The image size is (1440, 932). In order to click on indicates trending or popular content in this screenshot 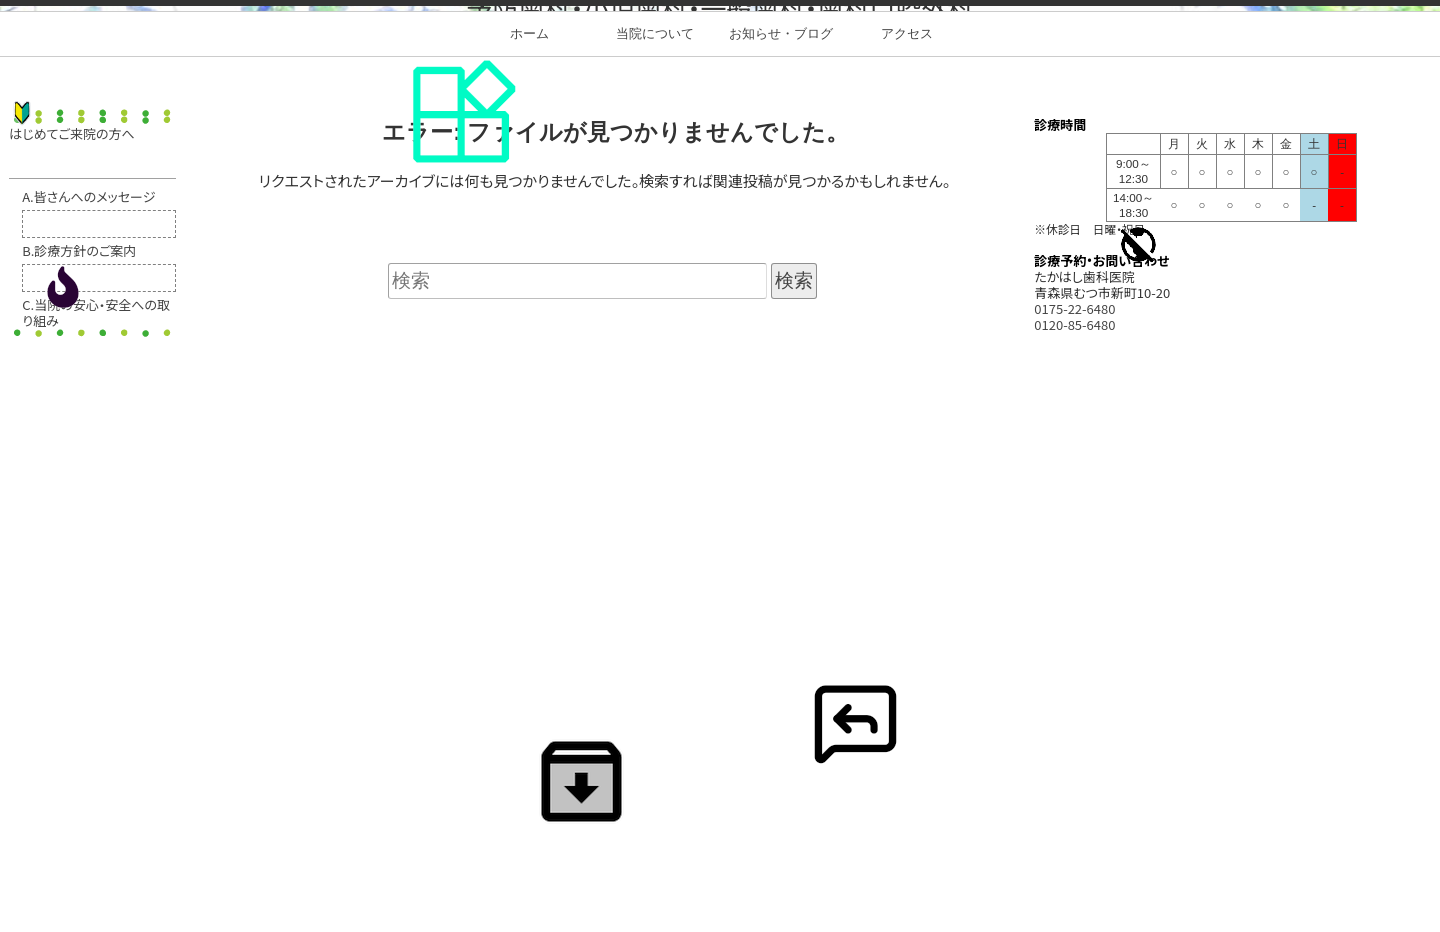, I will do `click(63, 287)`.